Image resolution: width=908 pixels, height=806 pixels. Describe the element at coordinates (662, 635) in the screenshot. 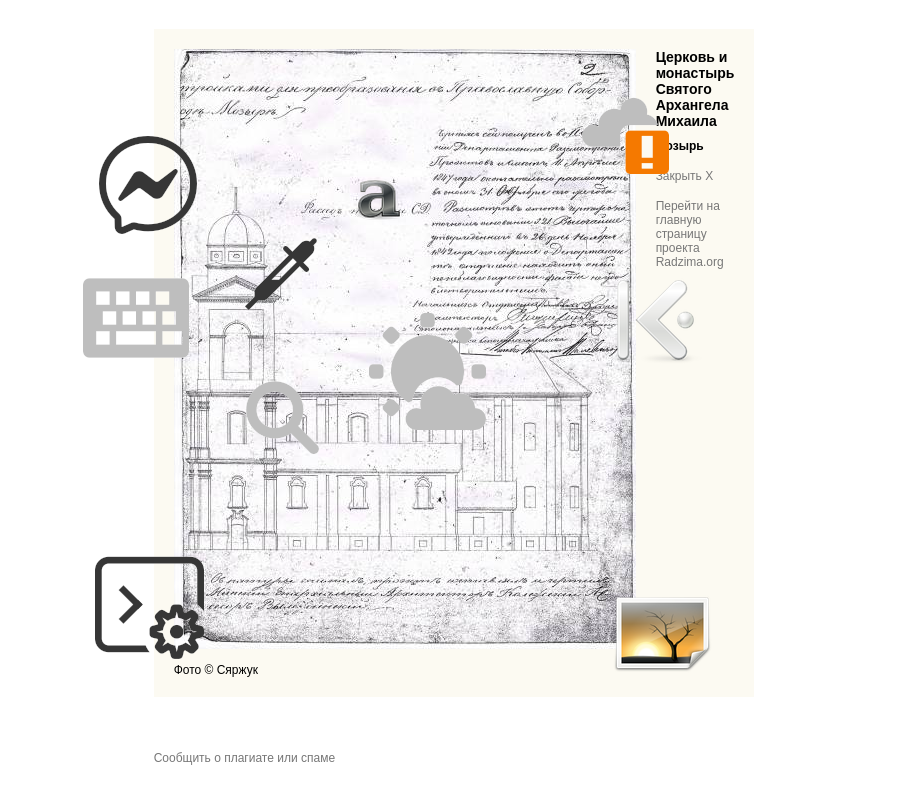

I see `indicates an image file type` at that location.